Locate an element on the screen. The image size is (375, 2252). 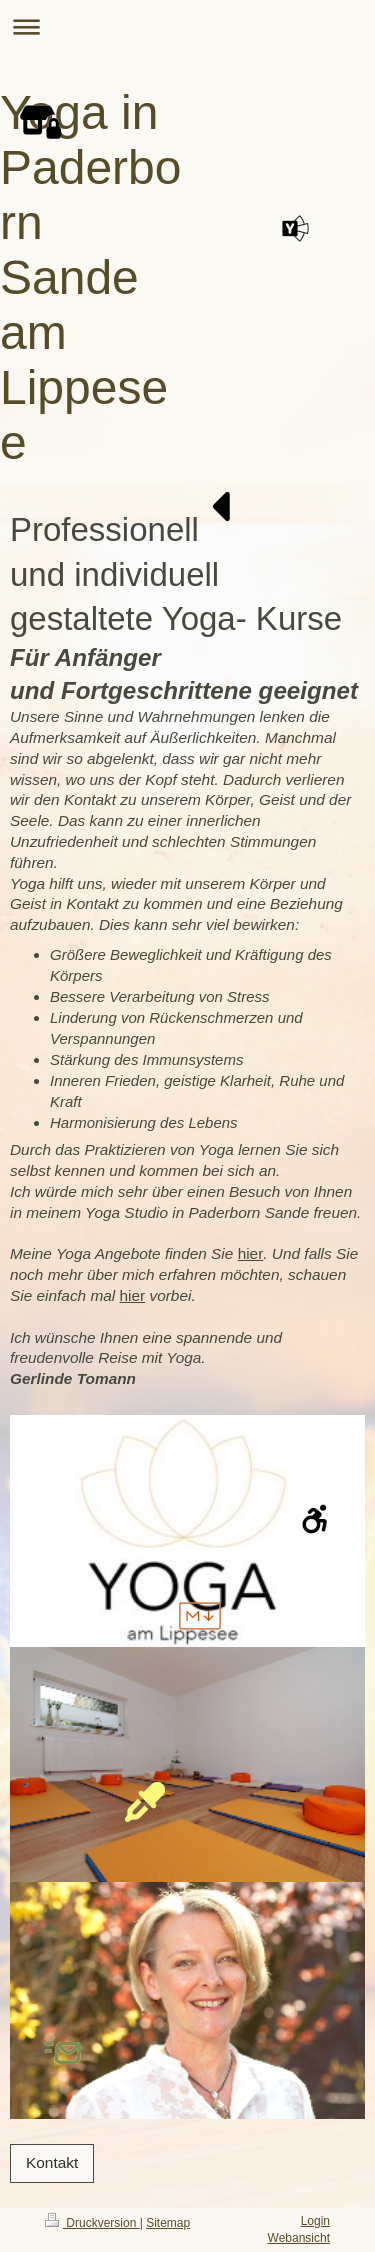
indicates wheelchair accessibility is located at coordinates (315, 1519).